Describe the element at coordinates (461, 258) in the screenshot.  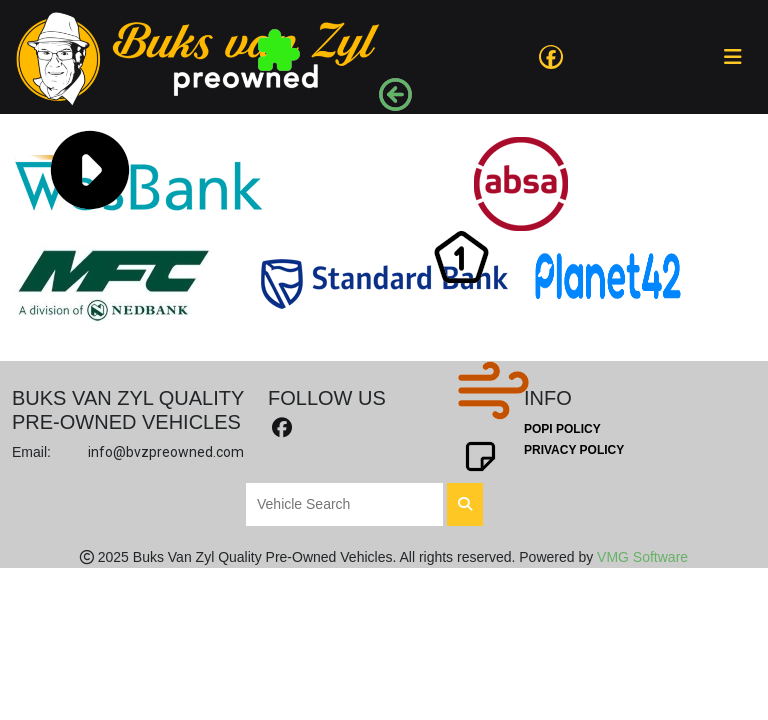
I see `indicates first step or priority level one` at that location.